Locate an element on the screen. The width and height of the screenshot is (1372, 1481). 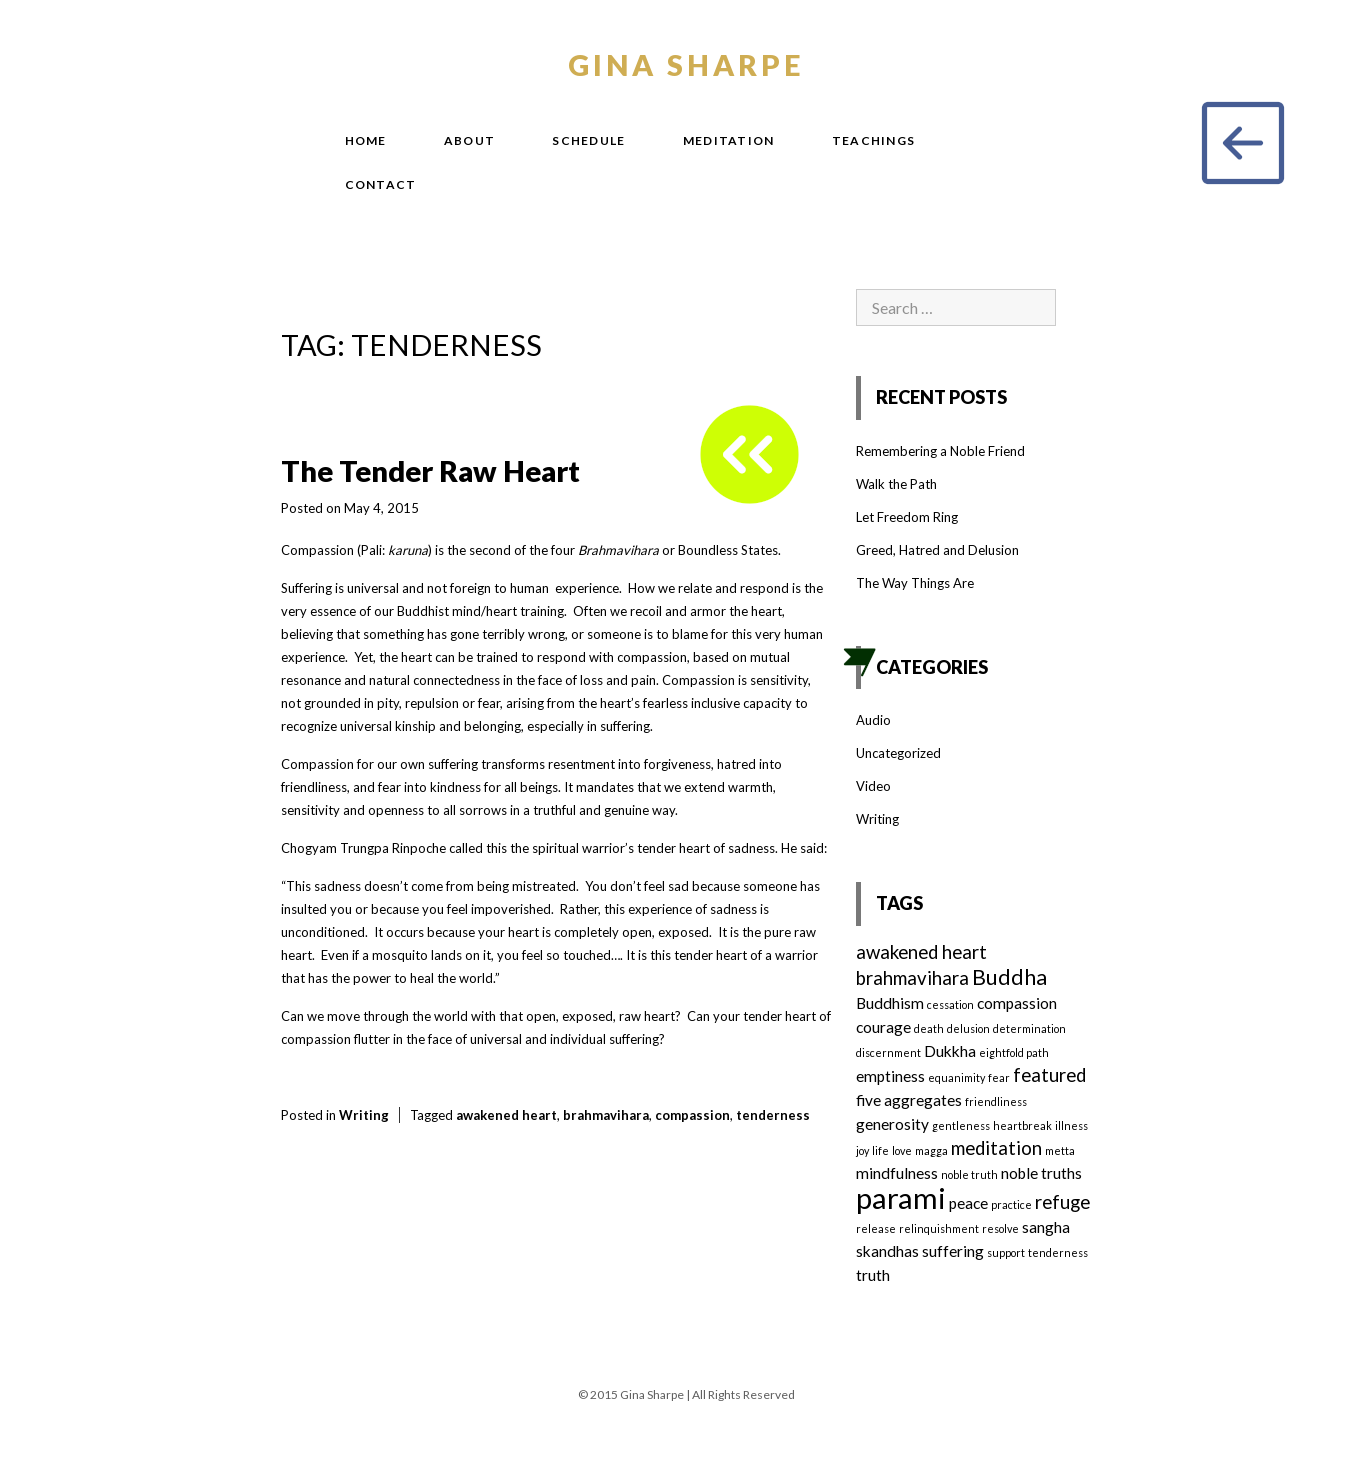
flag or mark an item for follow-up is located at coordinates (858, 660).